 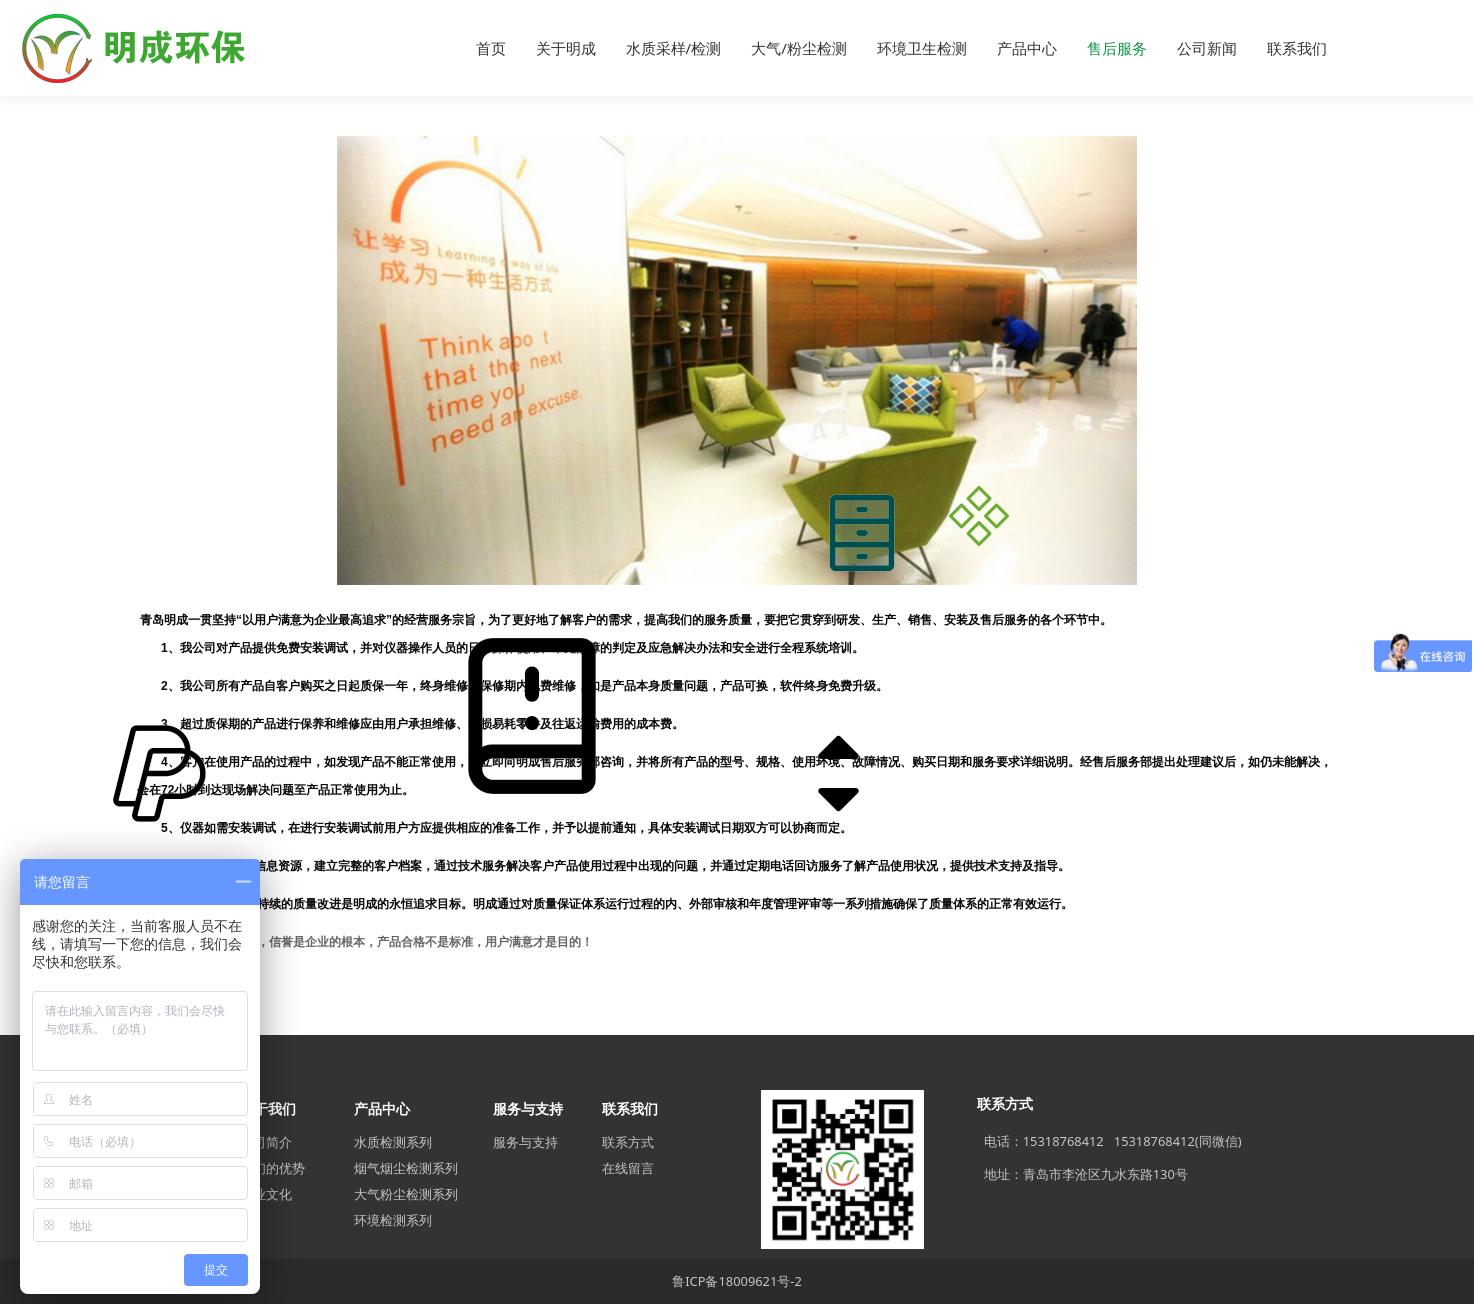 I want to click on expand or collapse a dropdown menu, so click(x=838, y=773).